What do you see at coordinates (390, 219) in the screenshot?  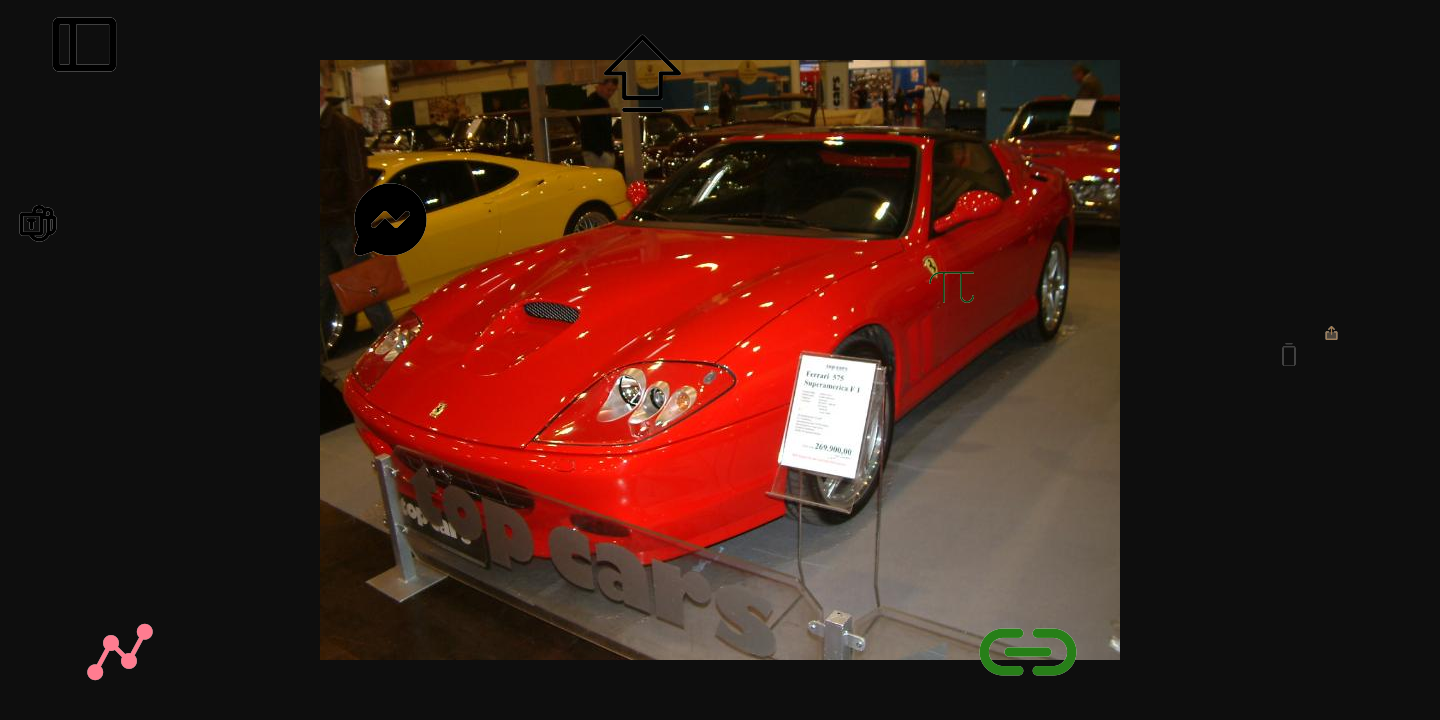 I see `open facebook messenger` at bounding box center [390, 219].